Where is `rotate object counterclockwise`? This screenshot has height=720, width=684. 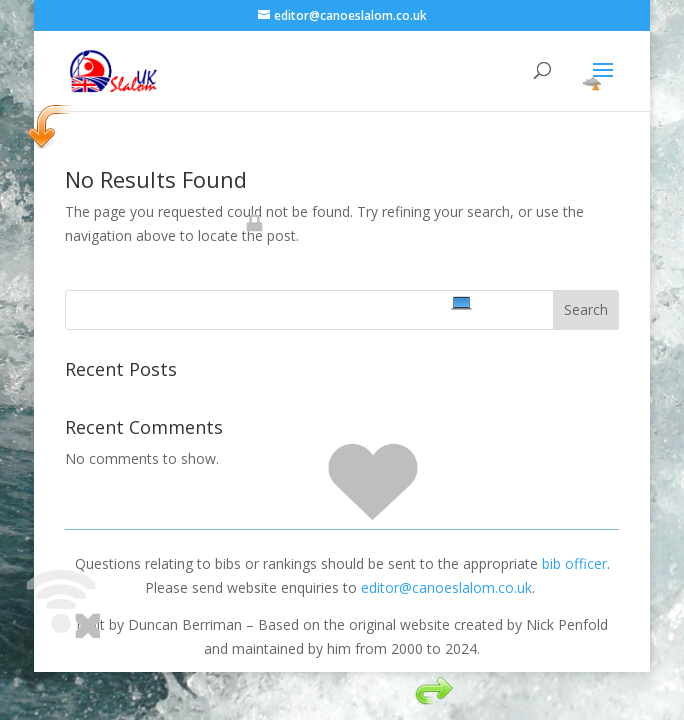
rotate object counterclockwise is located at coordinates (48, 128).